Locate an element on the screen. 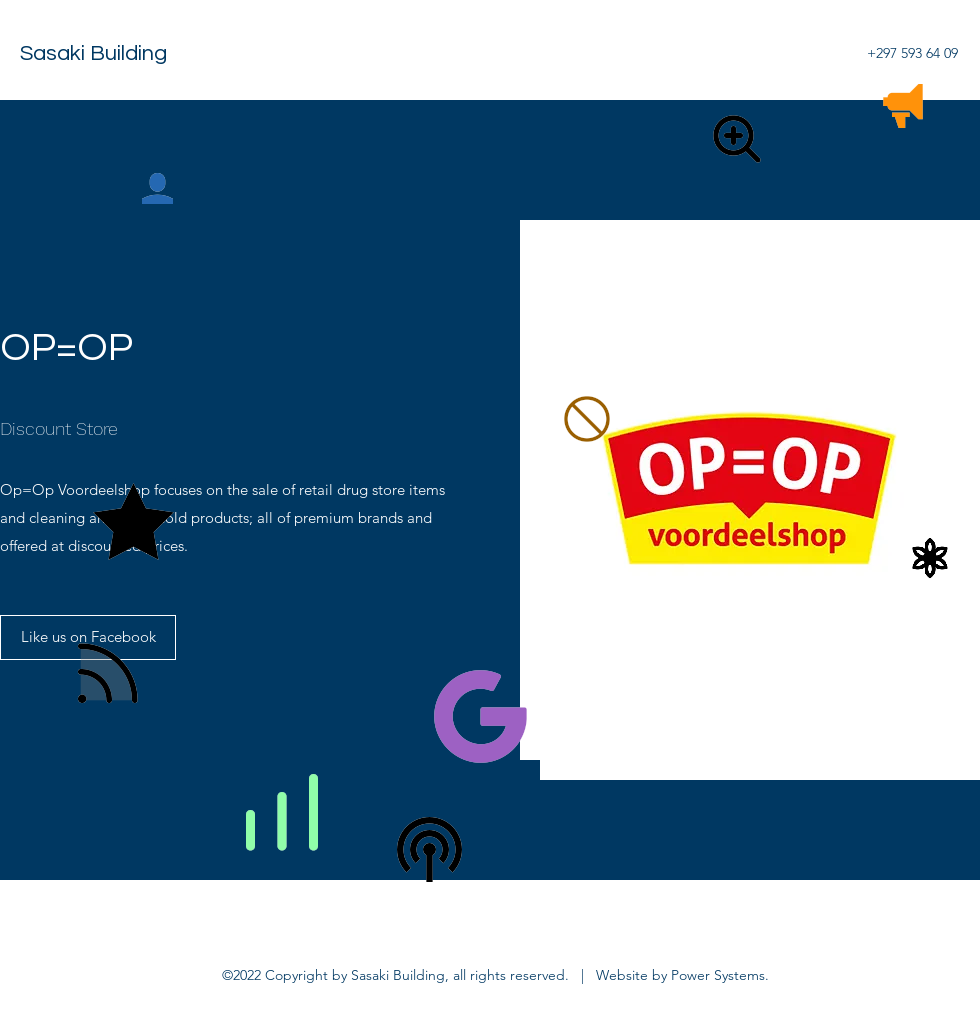 Image resolution: width=980 pixels, height=1020 pixels. apply a vintage or retro photo filter is located at coordinates (930, 558).